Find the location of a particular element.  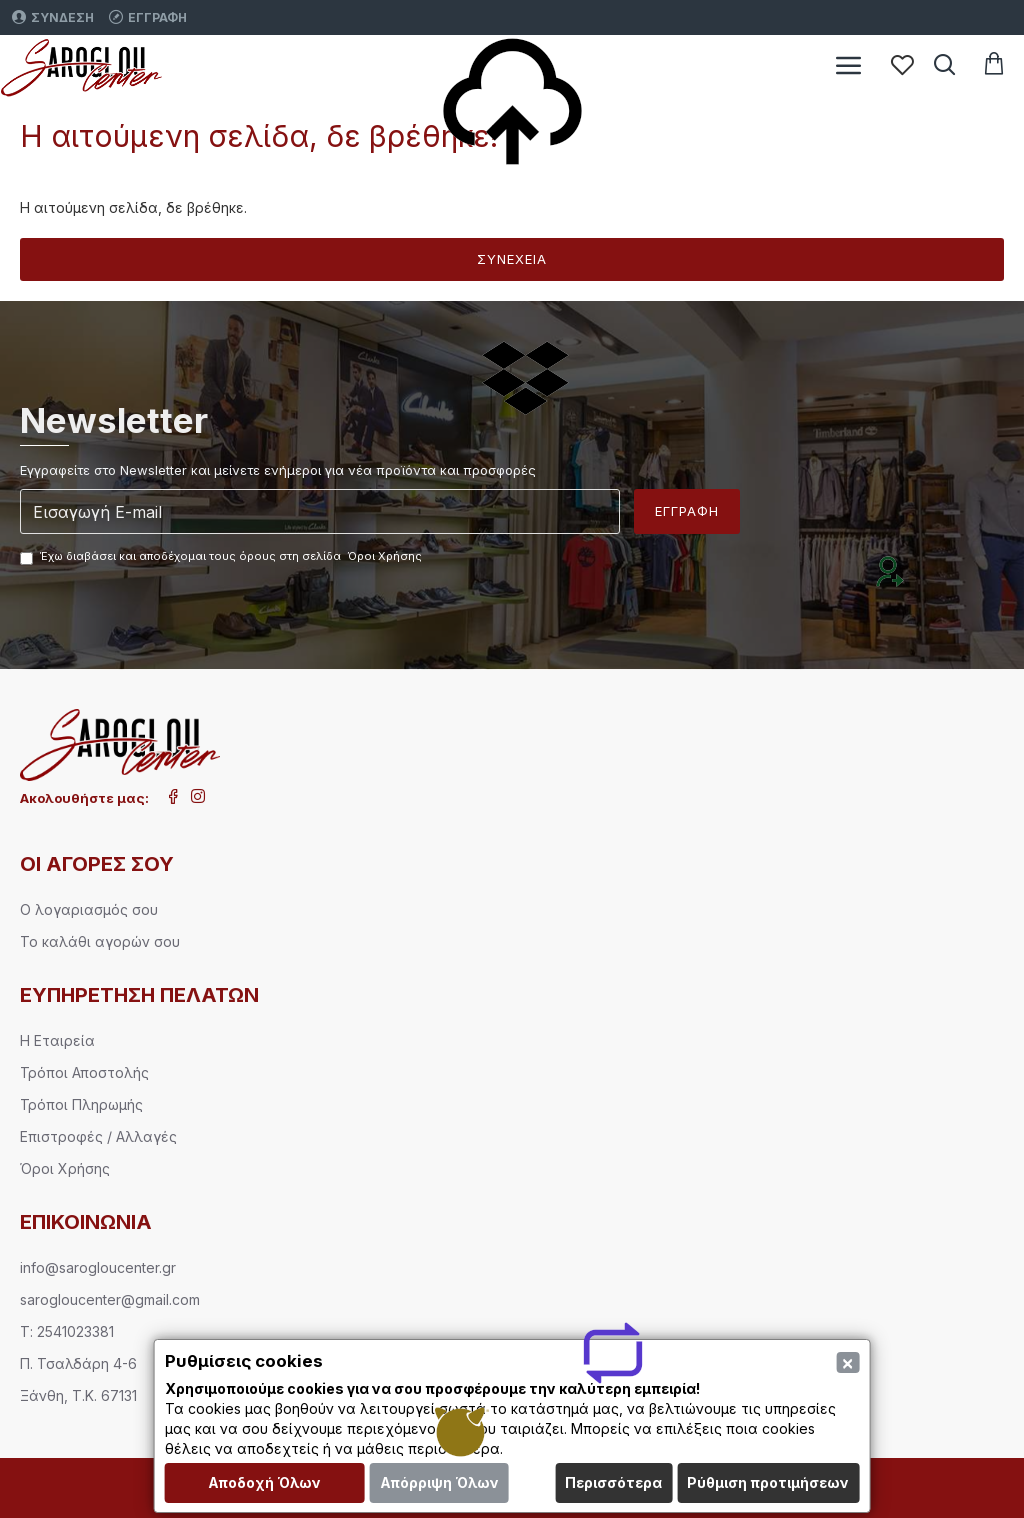

enable repeat or loop playback is located at coordinates (613, 1353).